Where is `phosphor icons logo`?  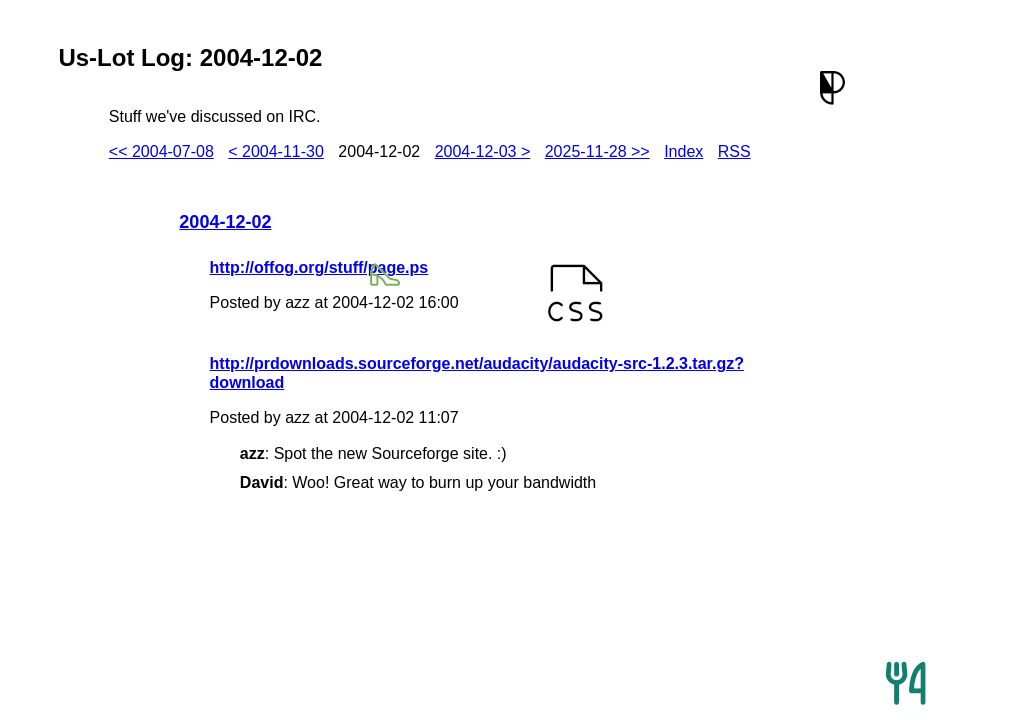
phosphor icons logo is located at coordinates (830, 86).